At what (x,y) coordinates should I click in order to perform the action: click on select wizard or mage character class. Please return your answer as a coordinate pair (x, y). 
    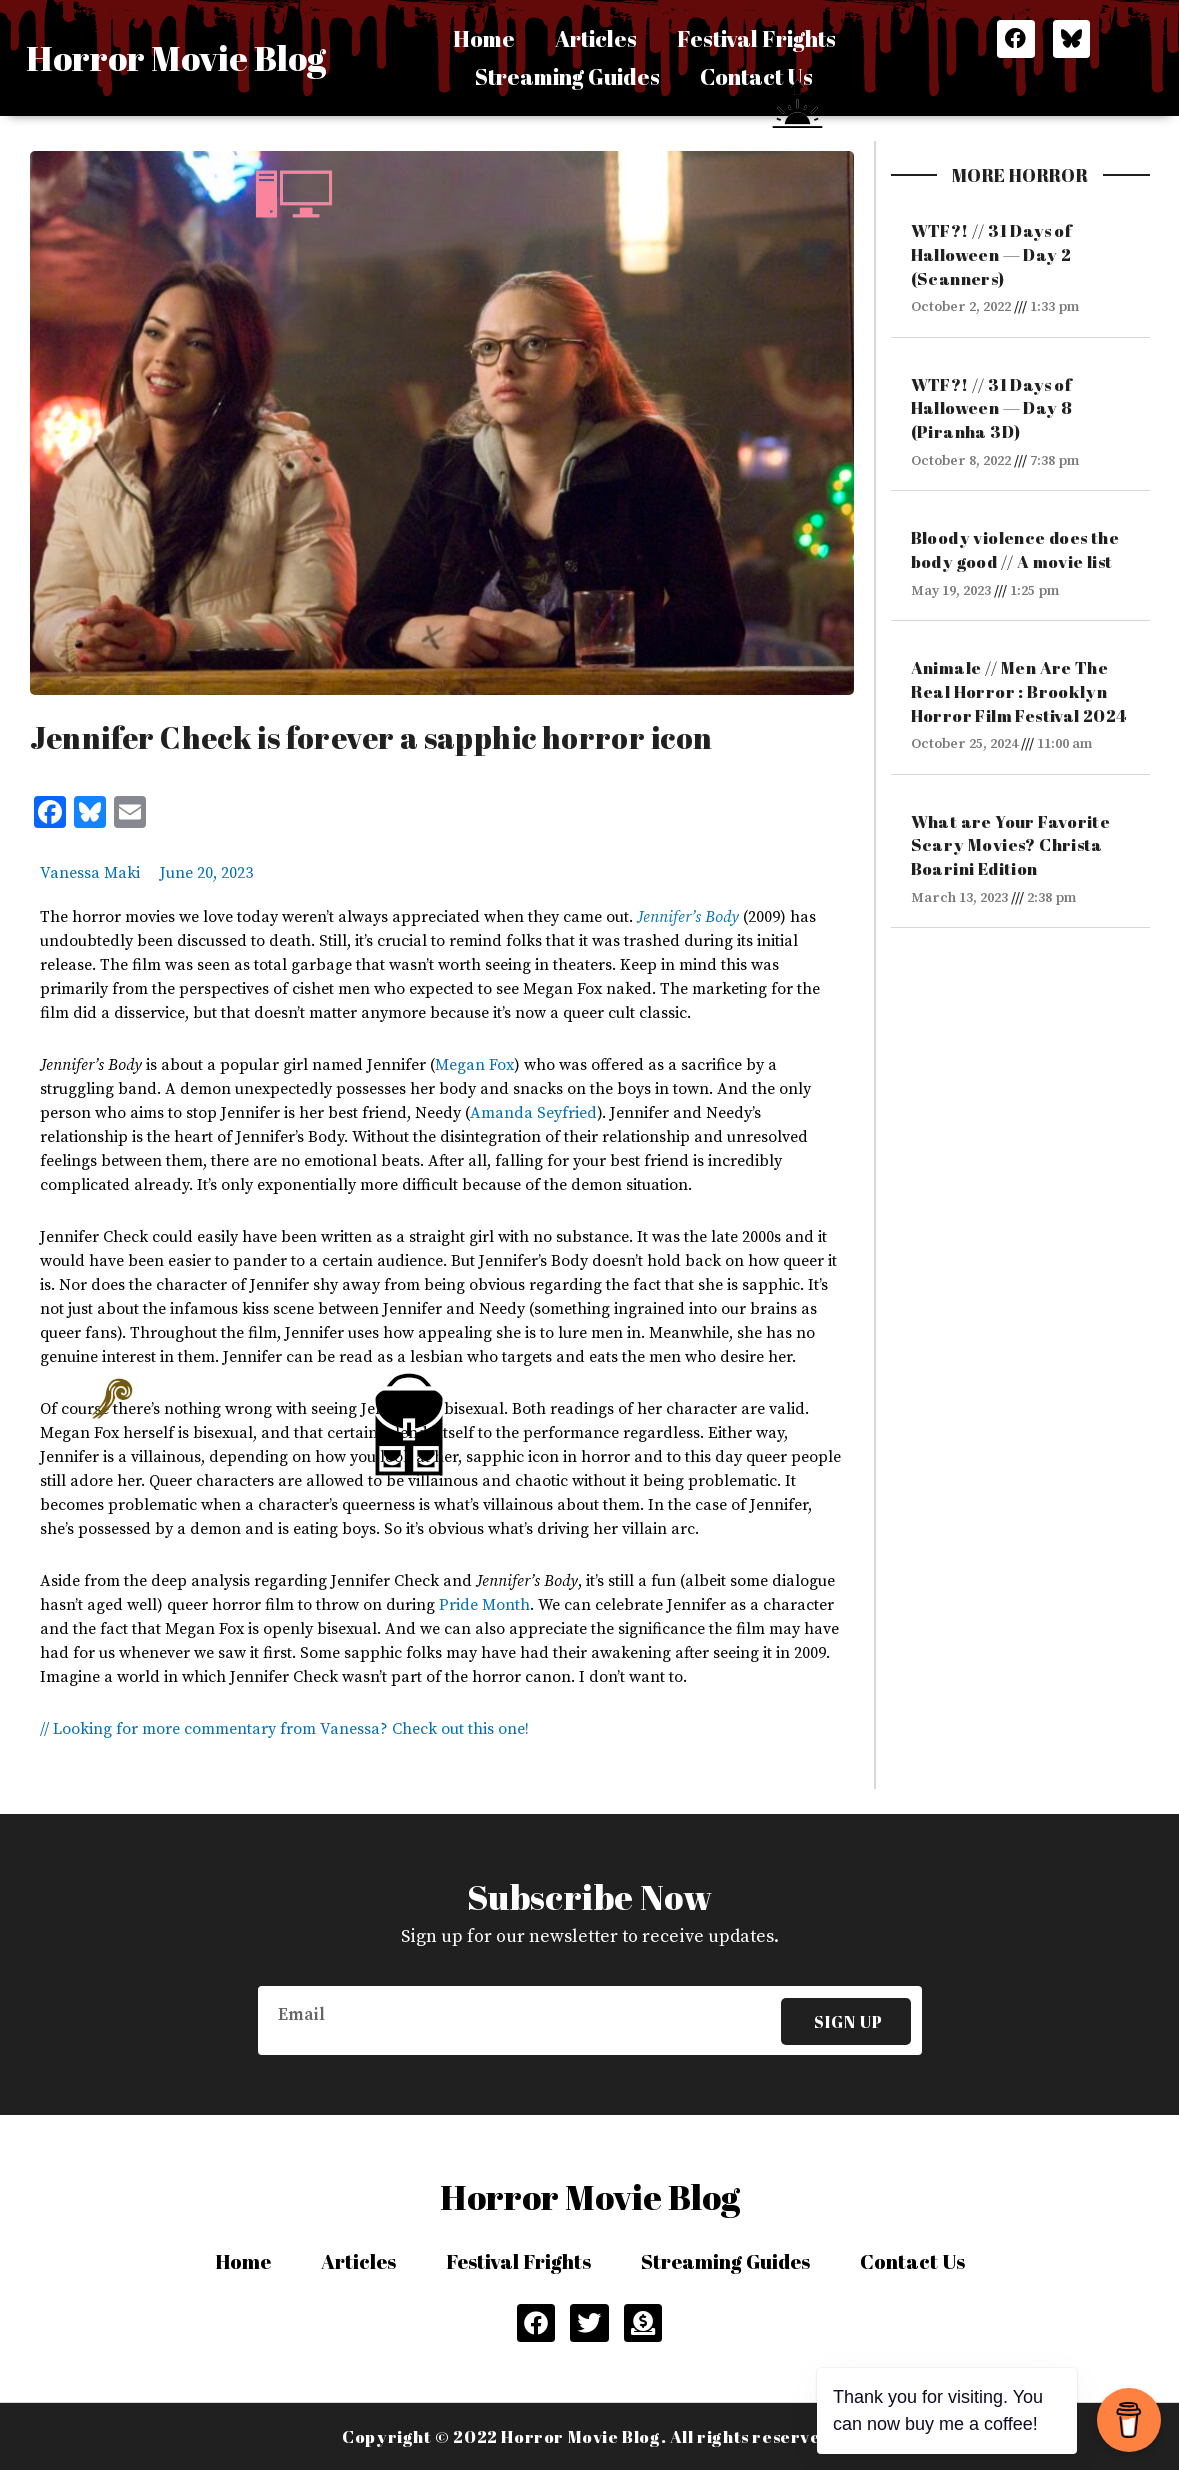
    Looking at the image, I should click on (112, 1398).